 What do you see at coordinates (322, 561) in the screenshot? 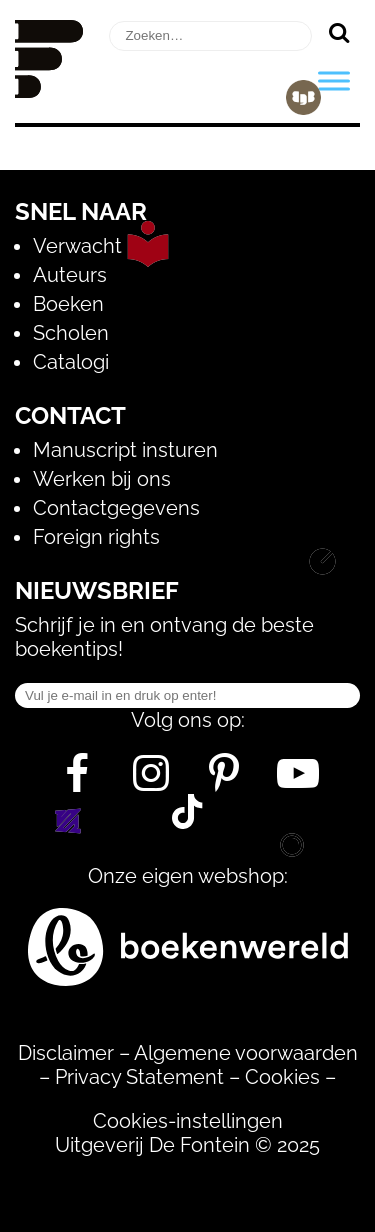
I see `open navigation or directional tools` at bounding box center [322, 561].